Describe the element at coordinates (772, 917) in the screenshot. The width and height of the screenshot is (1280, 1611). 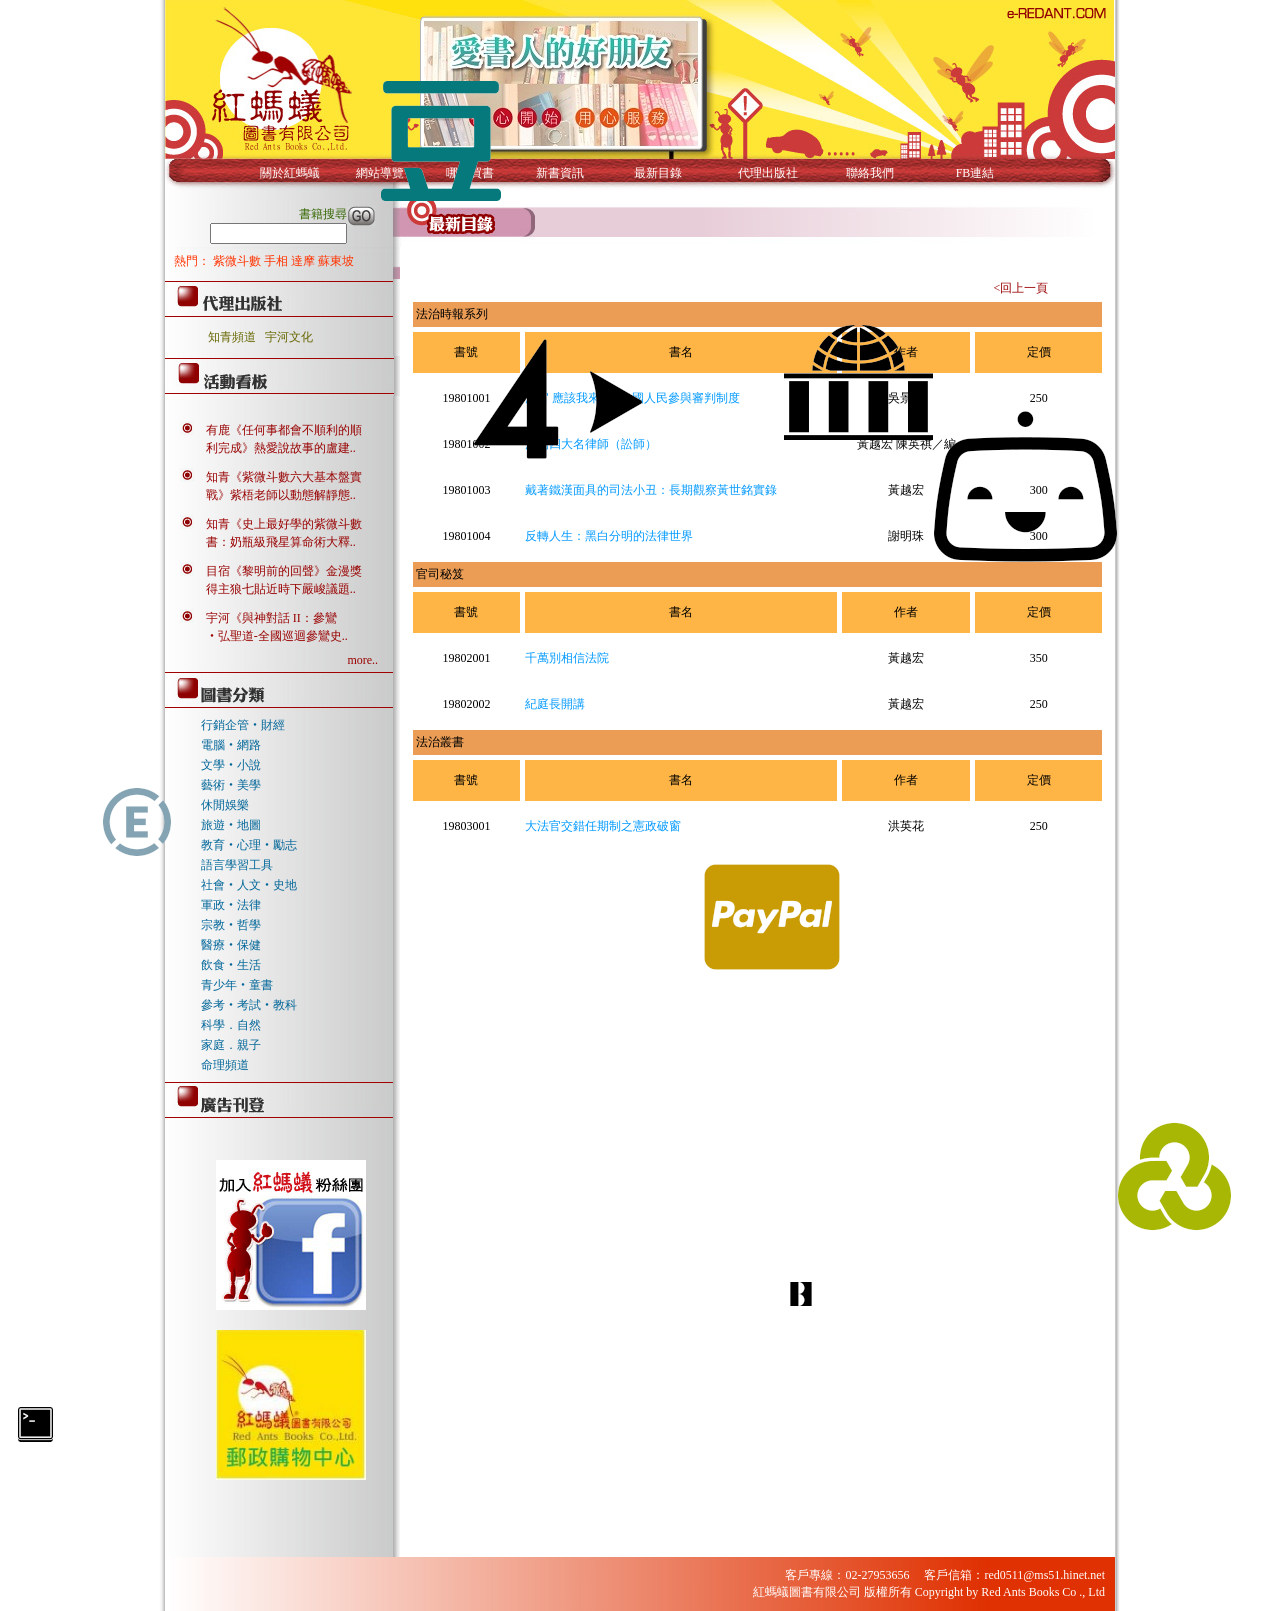
I see `pay with PayPal` at that location.